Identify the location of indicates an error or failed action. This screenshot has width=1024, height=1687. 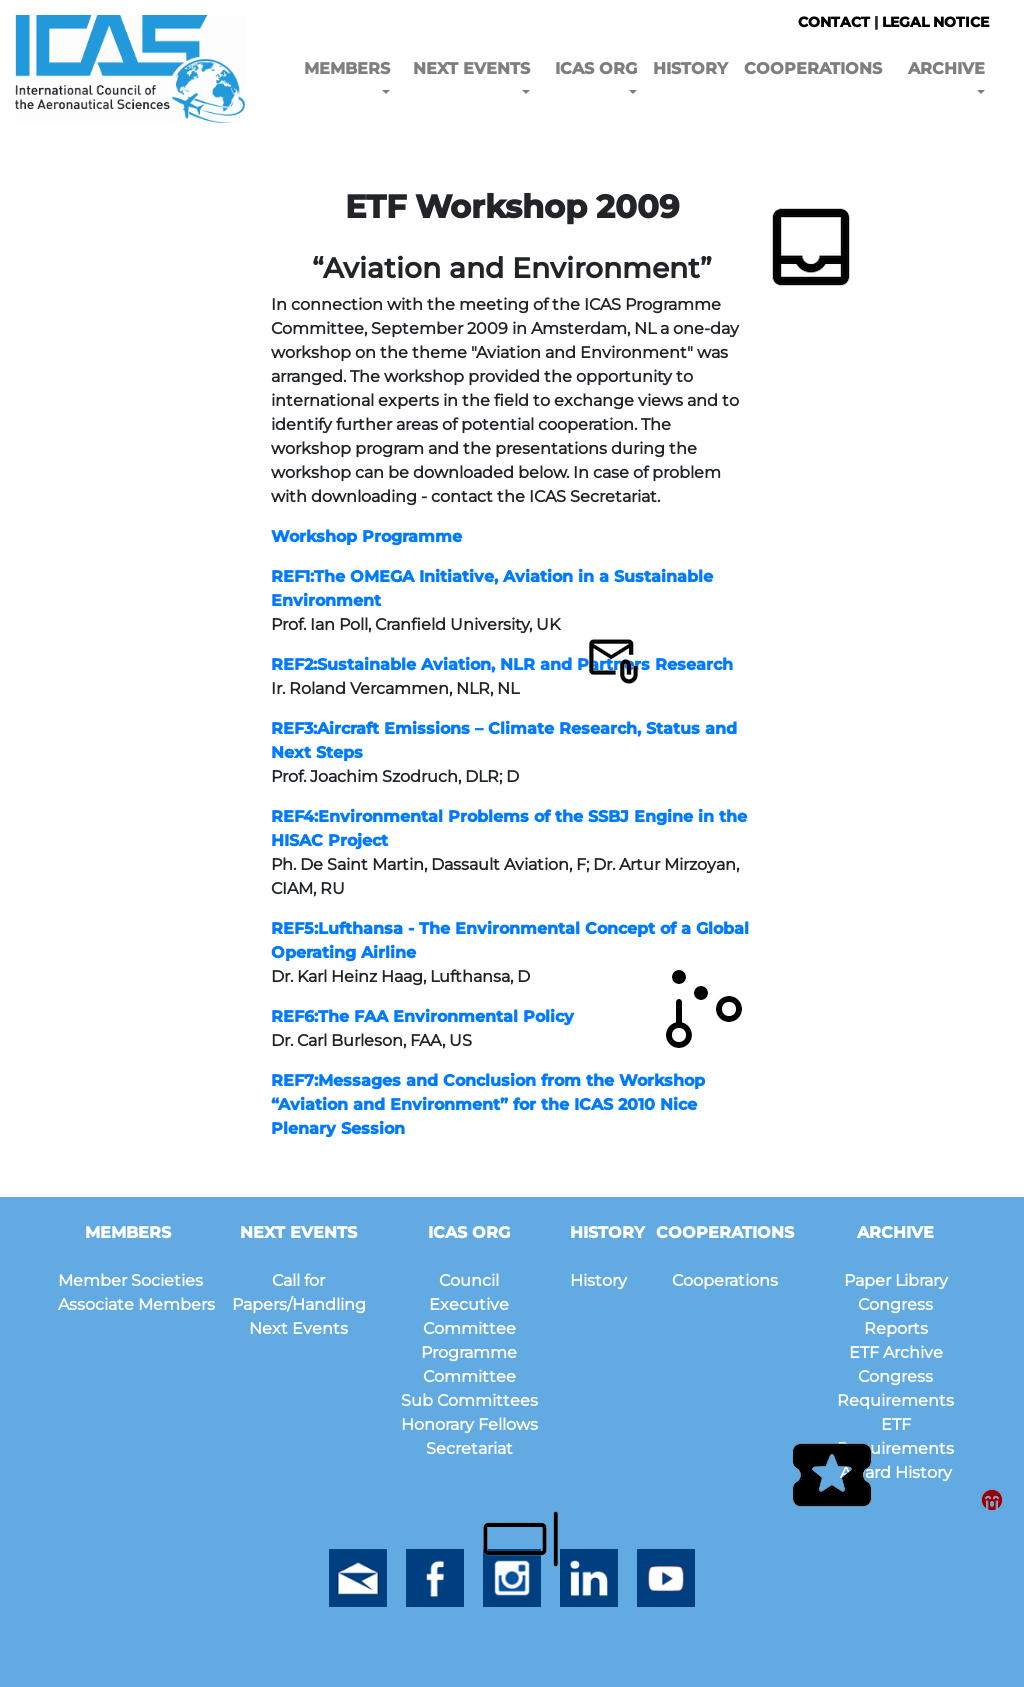
(992, 1500).